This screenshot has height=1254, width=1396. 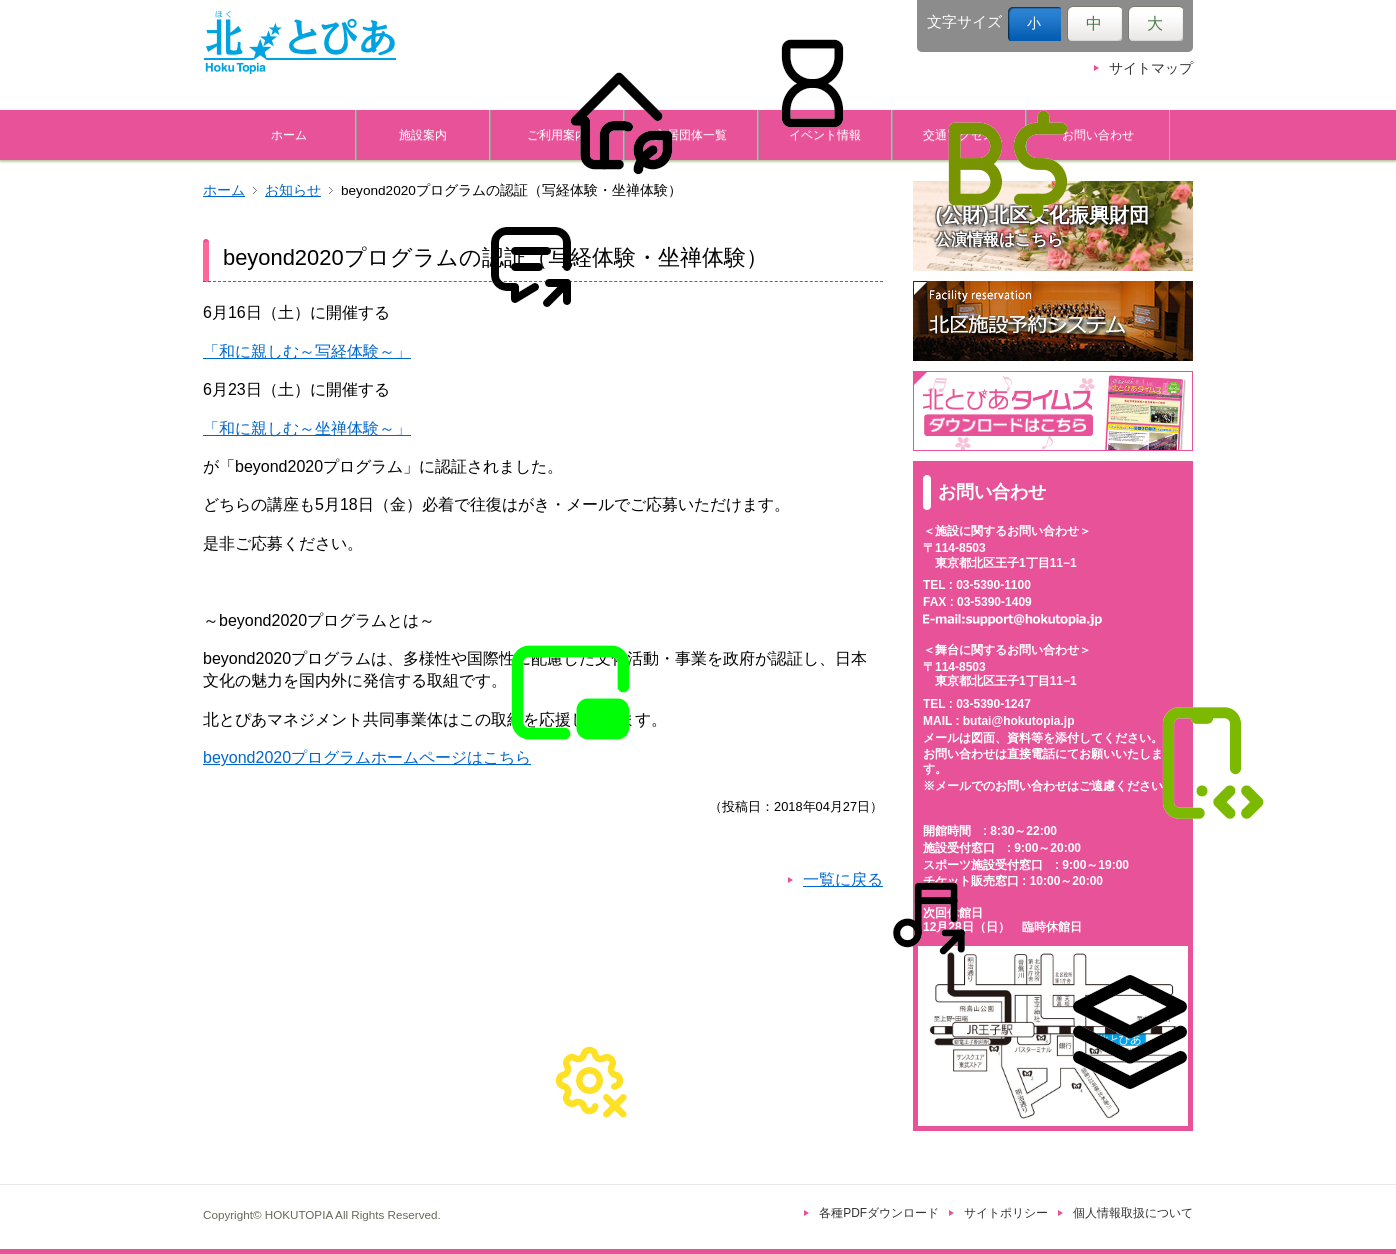 What do you see at coordinates (619, 121) in the screenshot?
I see `view eco-friendly home settings` at bounding box center [619, 121].